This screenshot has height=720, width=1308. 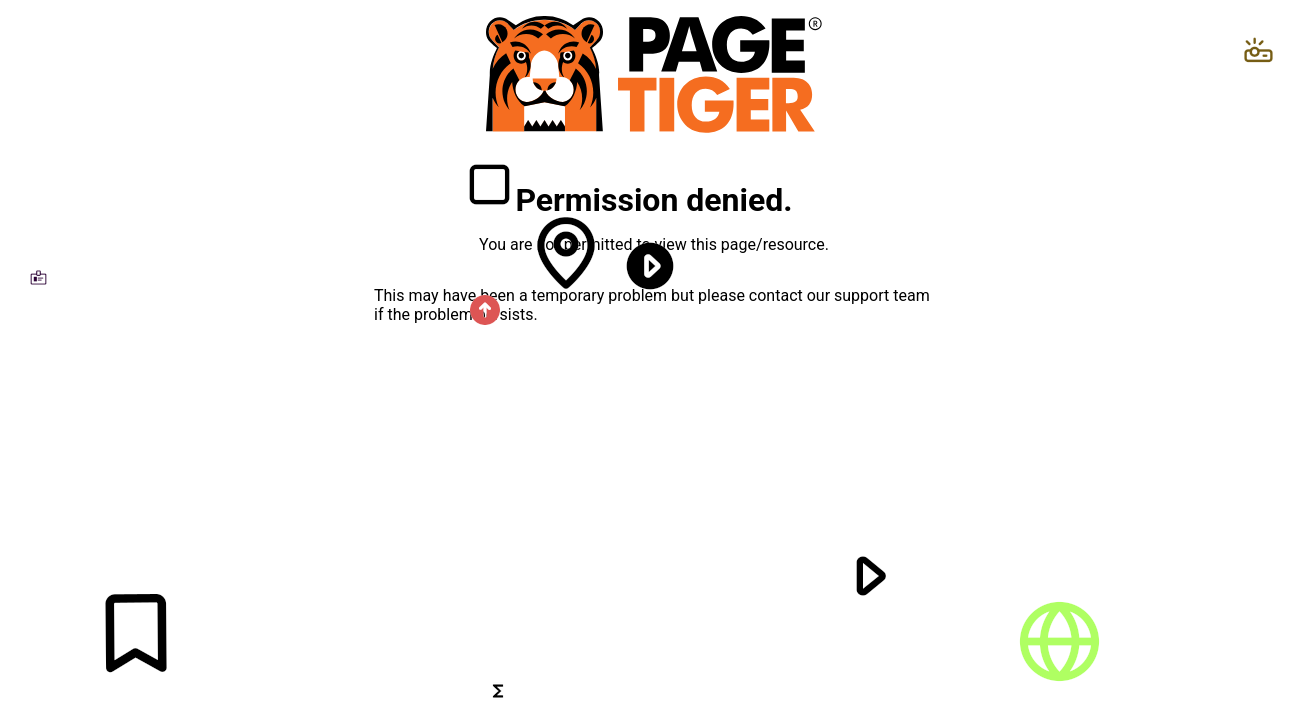 I want to click on view user identification or credentials, so click(x=38, y=277).